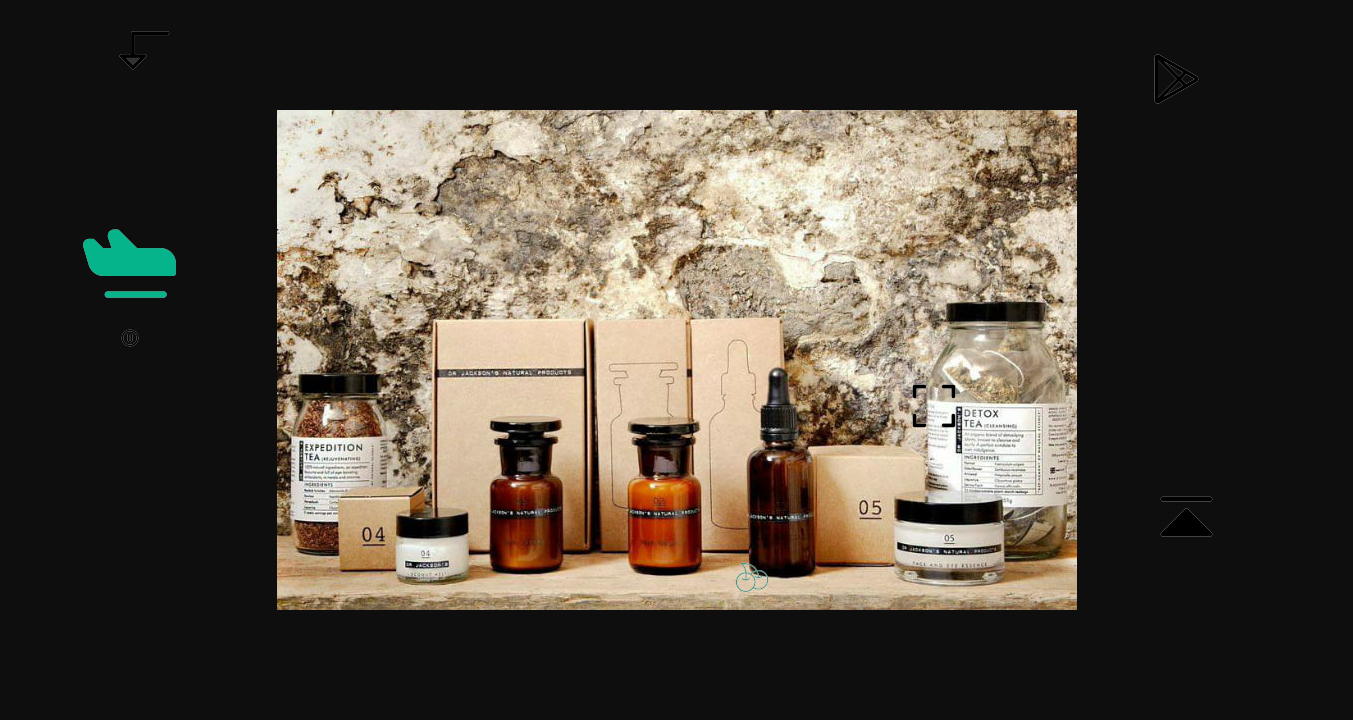 The width and height of the screenshot is (1353, 720). What do you see at coordinates (130, 338) in the screenshot?
I see `indicates an unread item or status` at bounding box center [130, 338].